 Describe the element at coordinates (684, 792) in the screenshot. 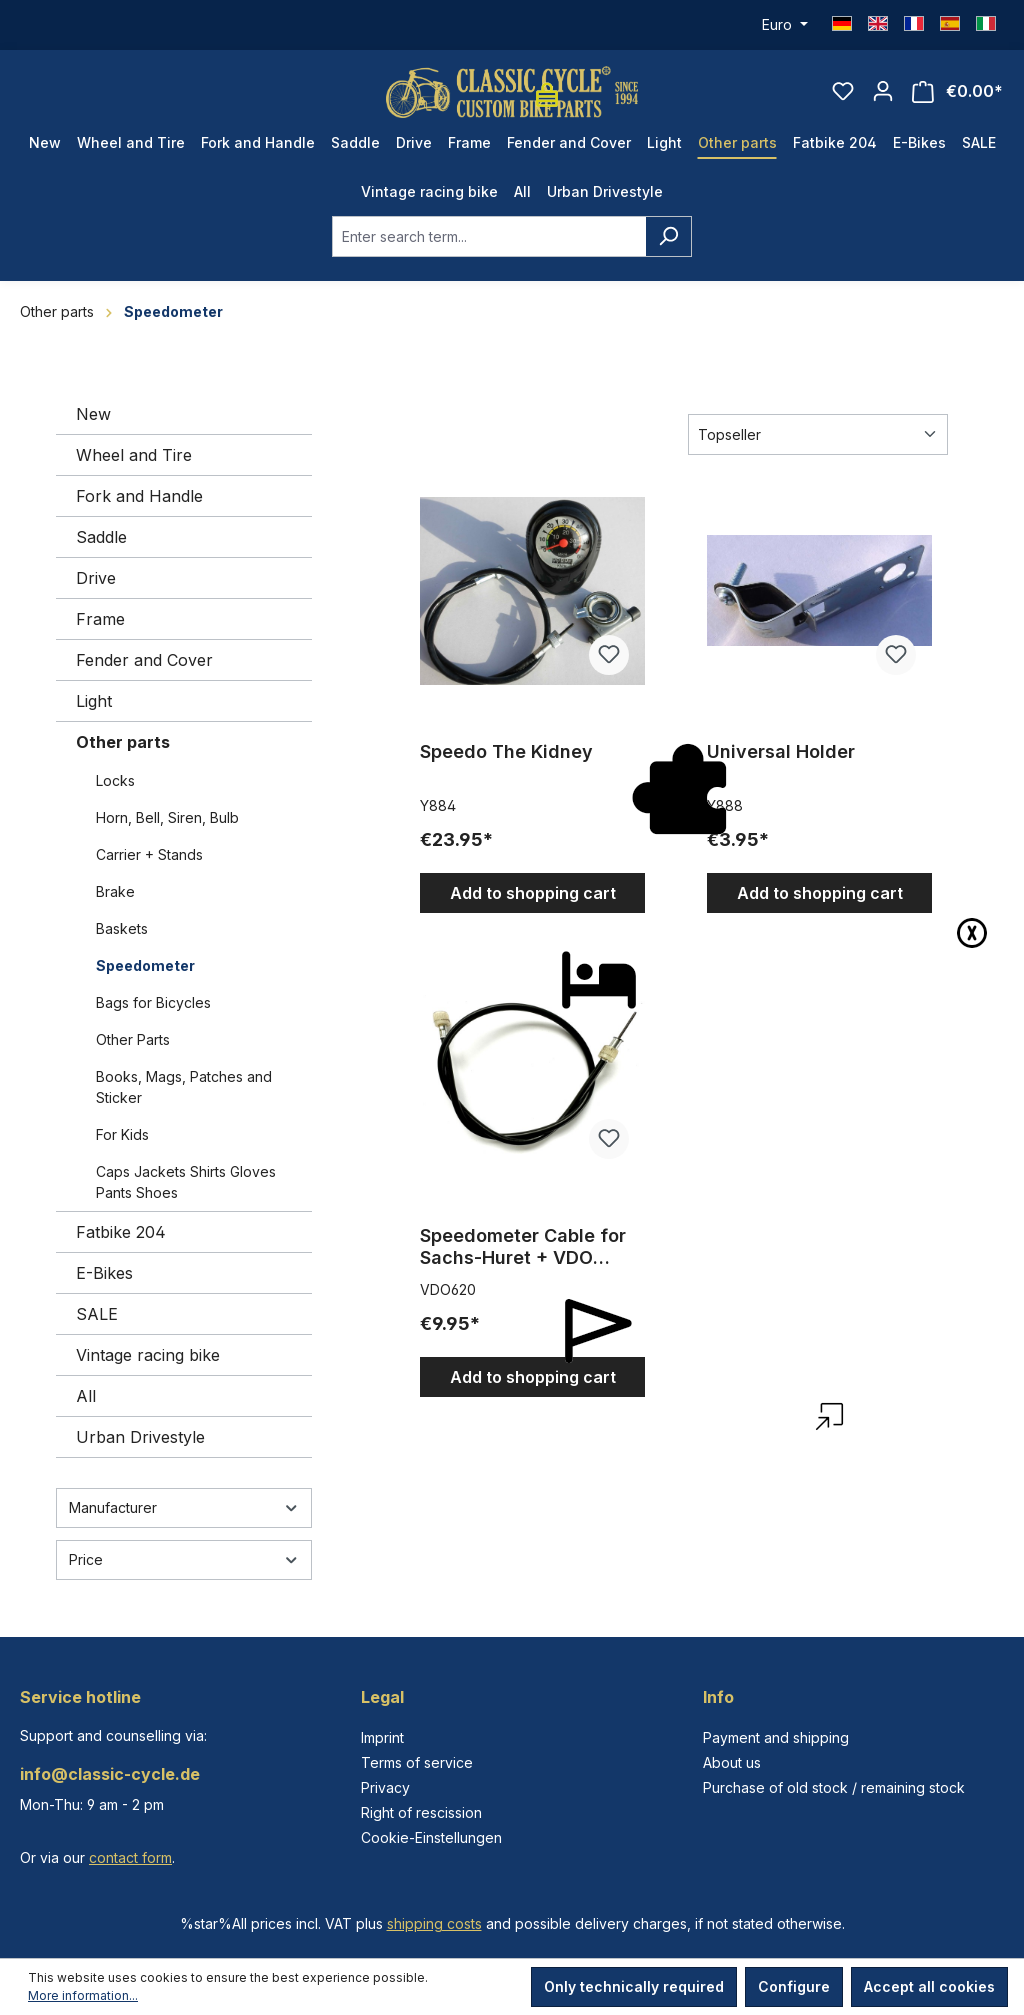

I see `access plugins or extensions` at that location.